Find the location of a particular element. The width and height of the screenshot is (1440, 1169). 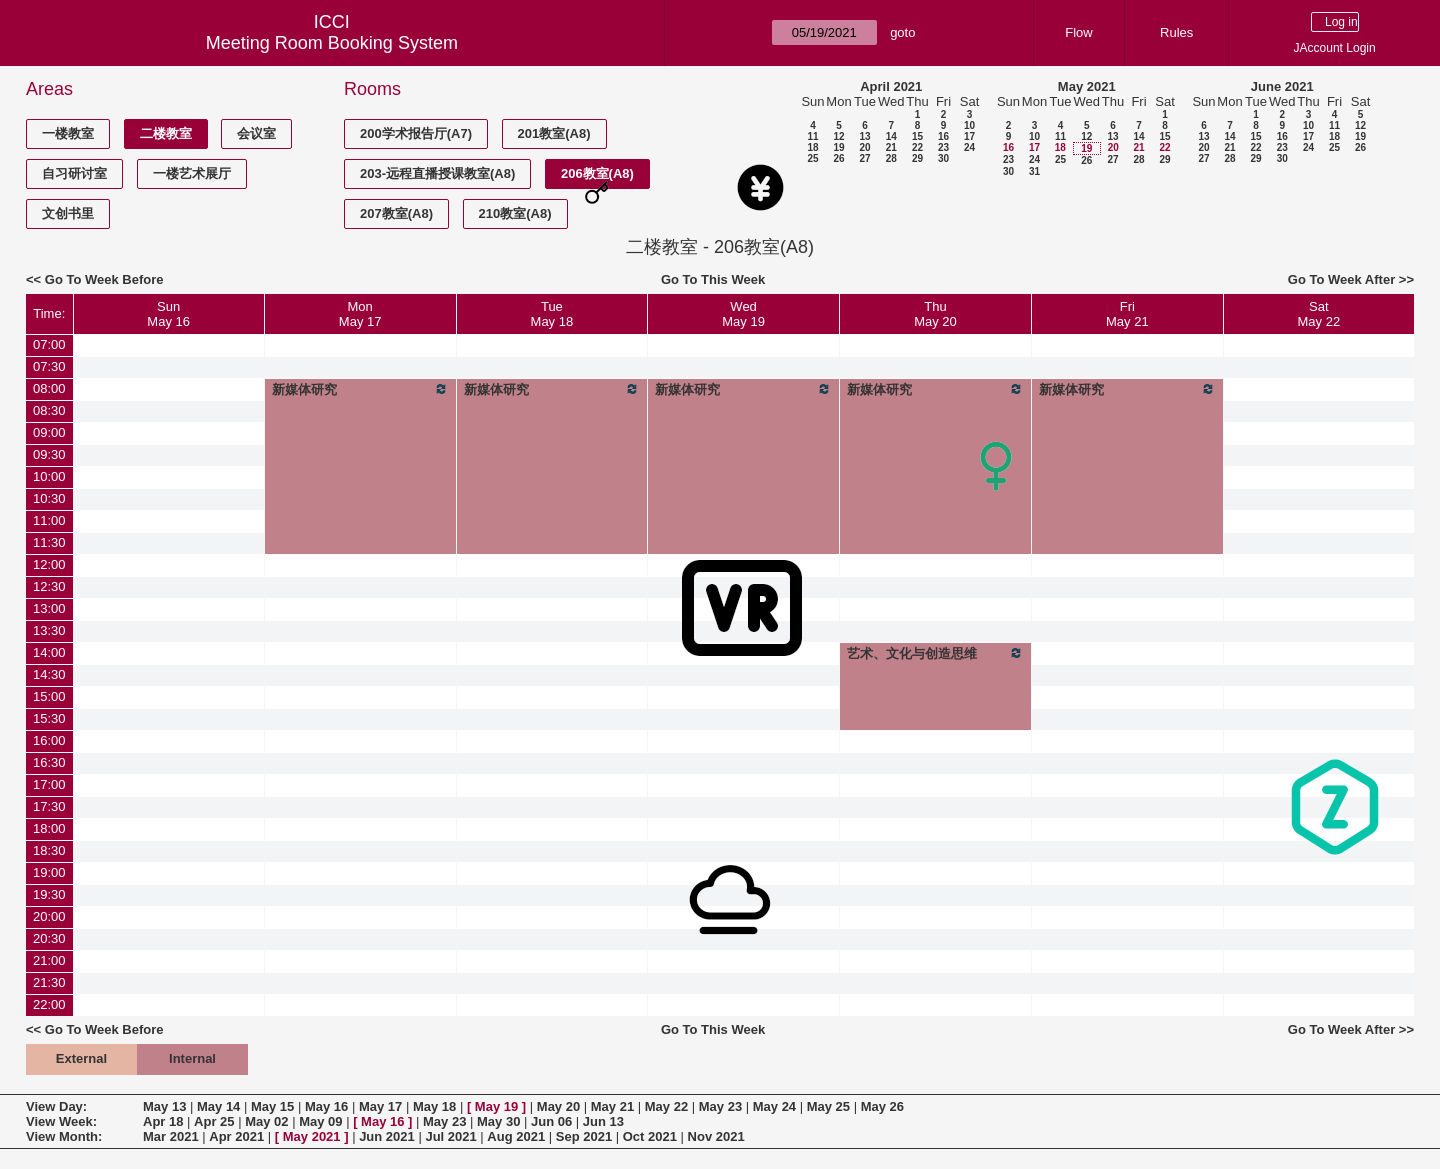

access virtual reality mode or features is located at coordinates (742, 608).